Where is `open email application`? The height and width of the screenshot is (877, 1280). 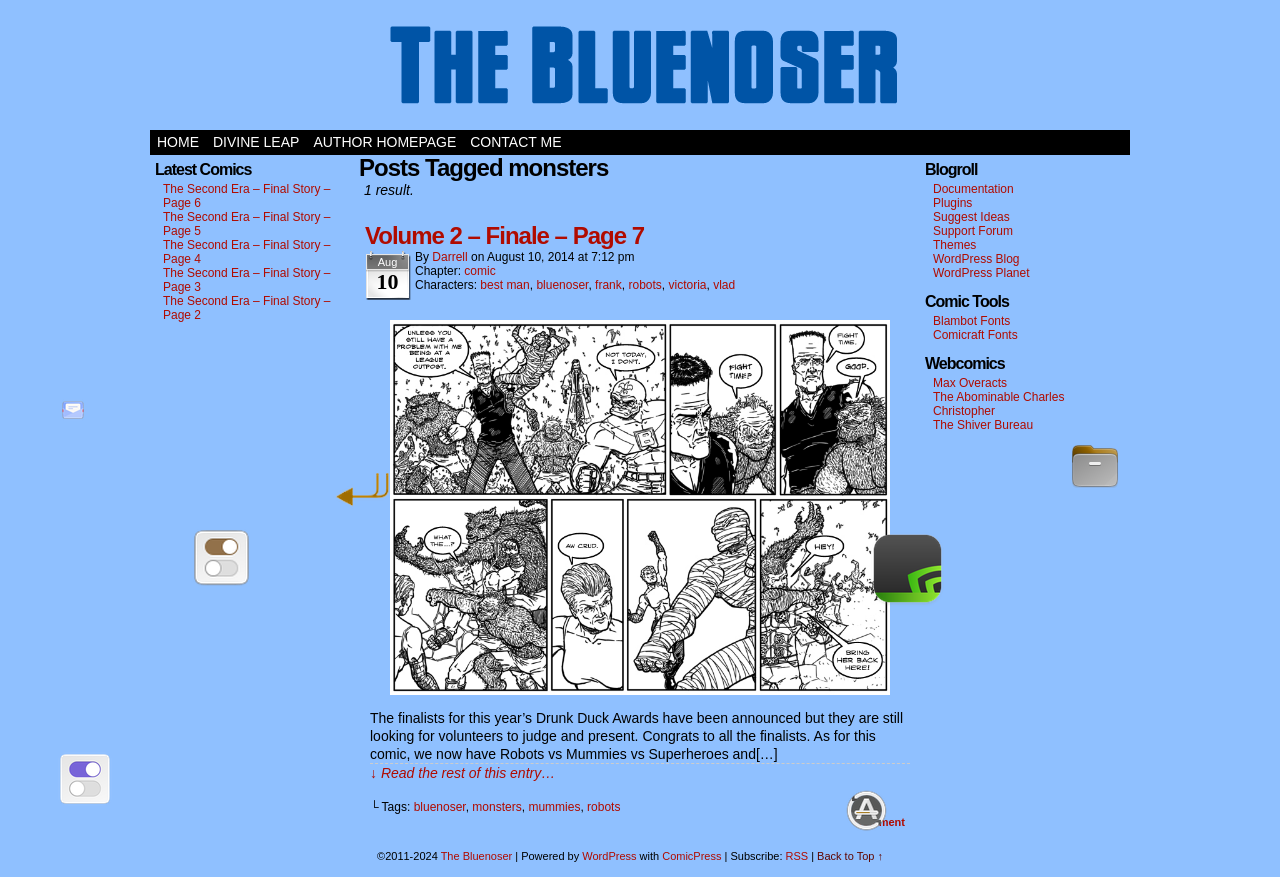
open email application is located at coordinates (73, 410).